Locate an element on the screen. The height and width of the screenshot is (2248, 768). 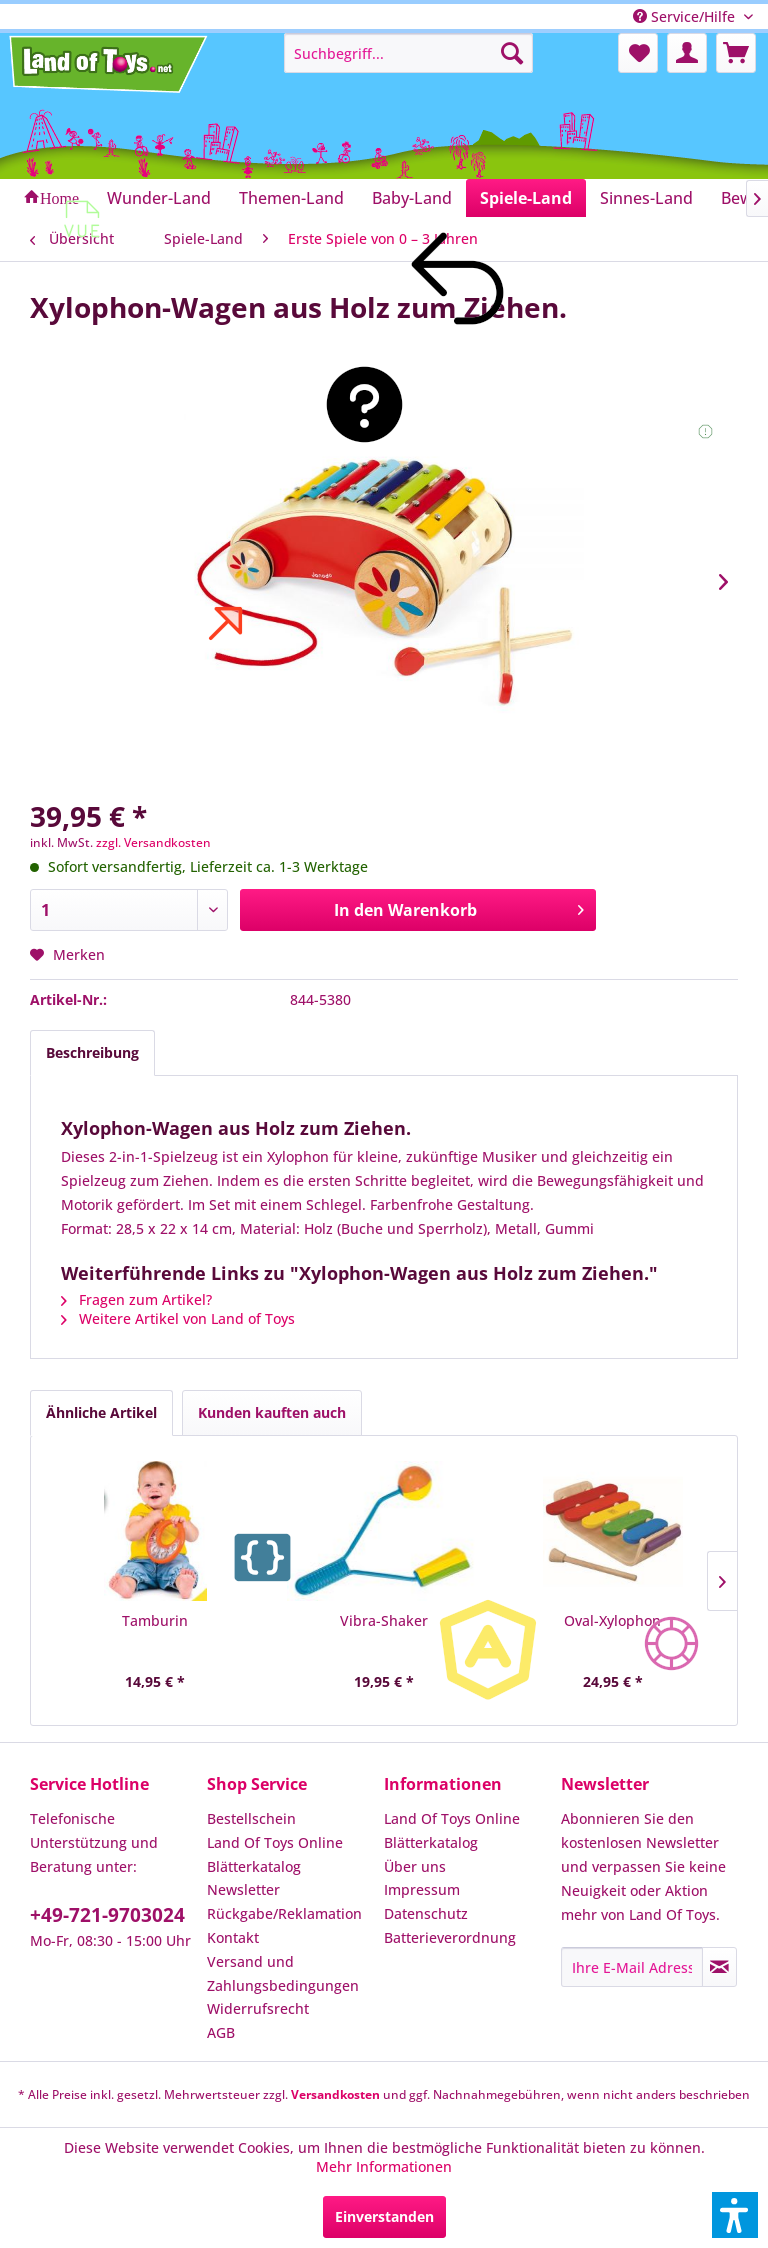
Angular framework logo is located at coordinates (488, 1648).